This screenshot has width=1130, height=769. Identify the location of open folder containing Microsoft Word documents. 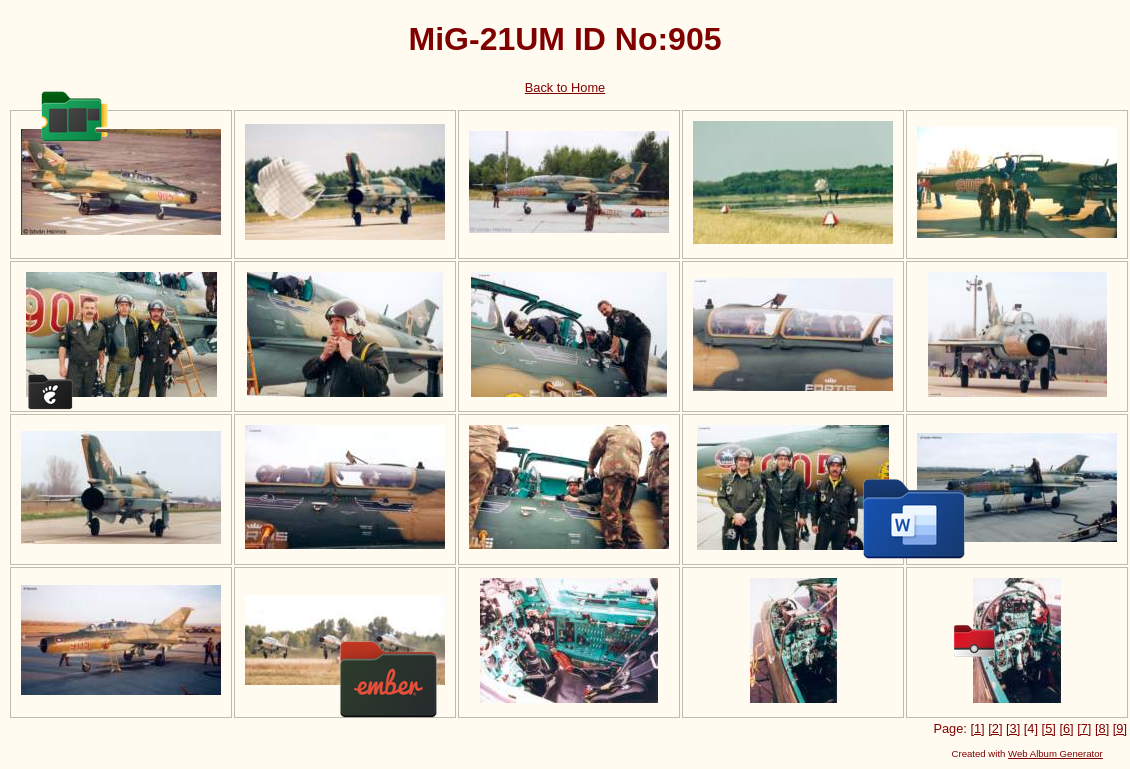
(913, 521).